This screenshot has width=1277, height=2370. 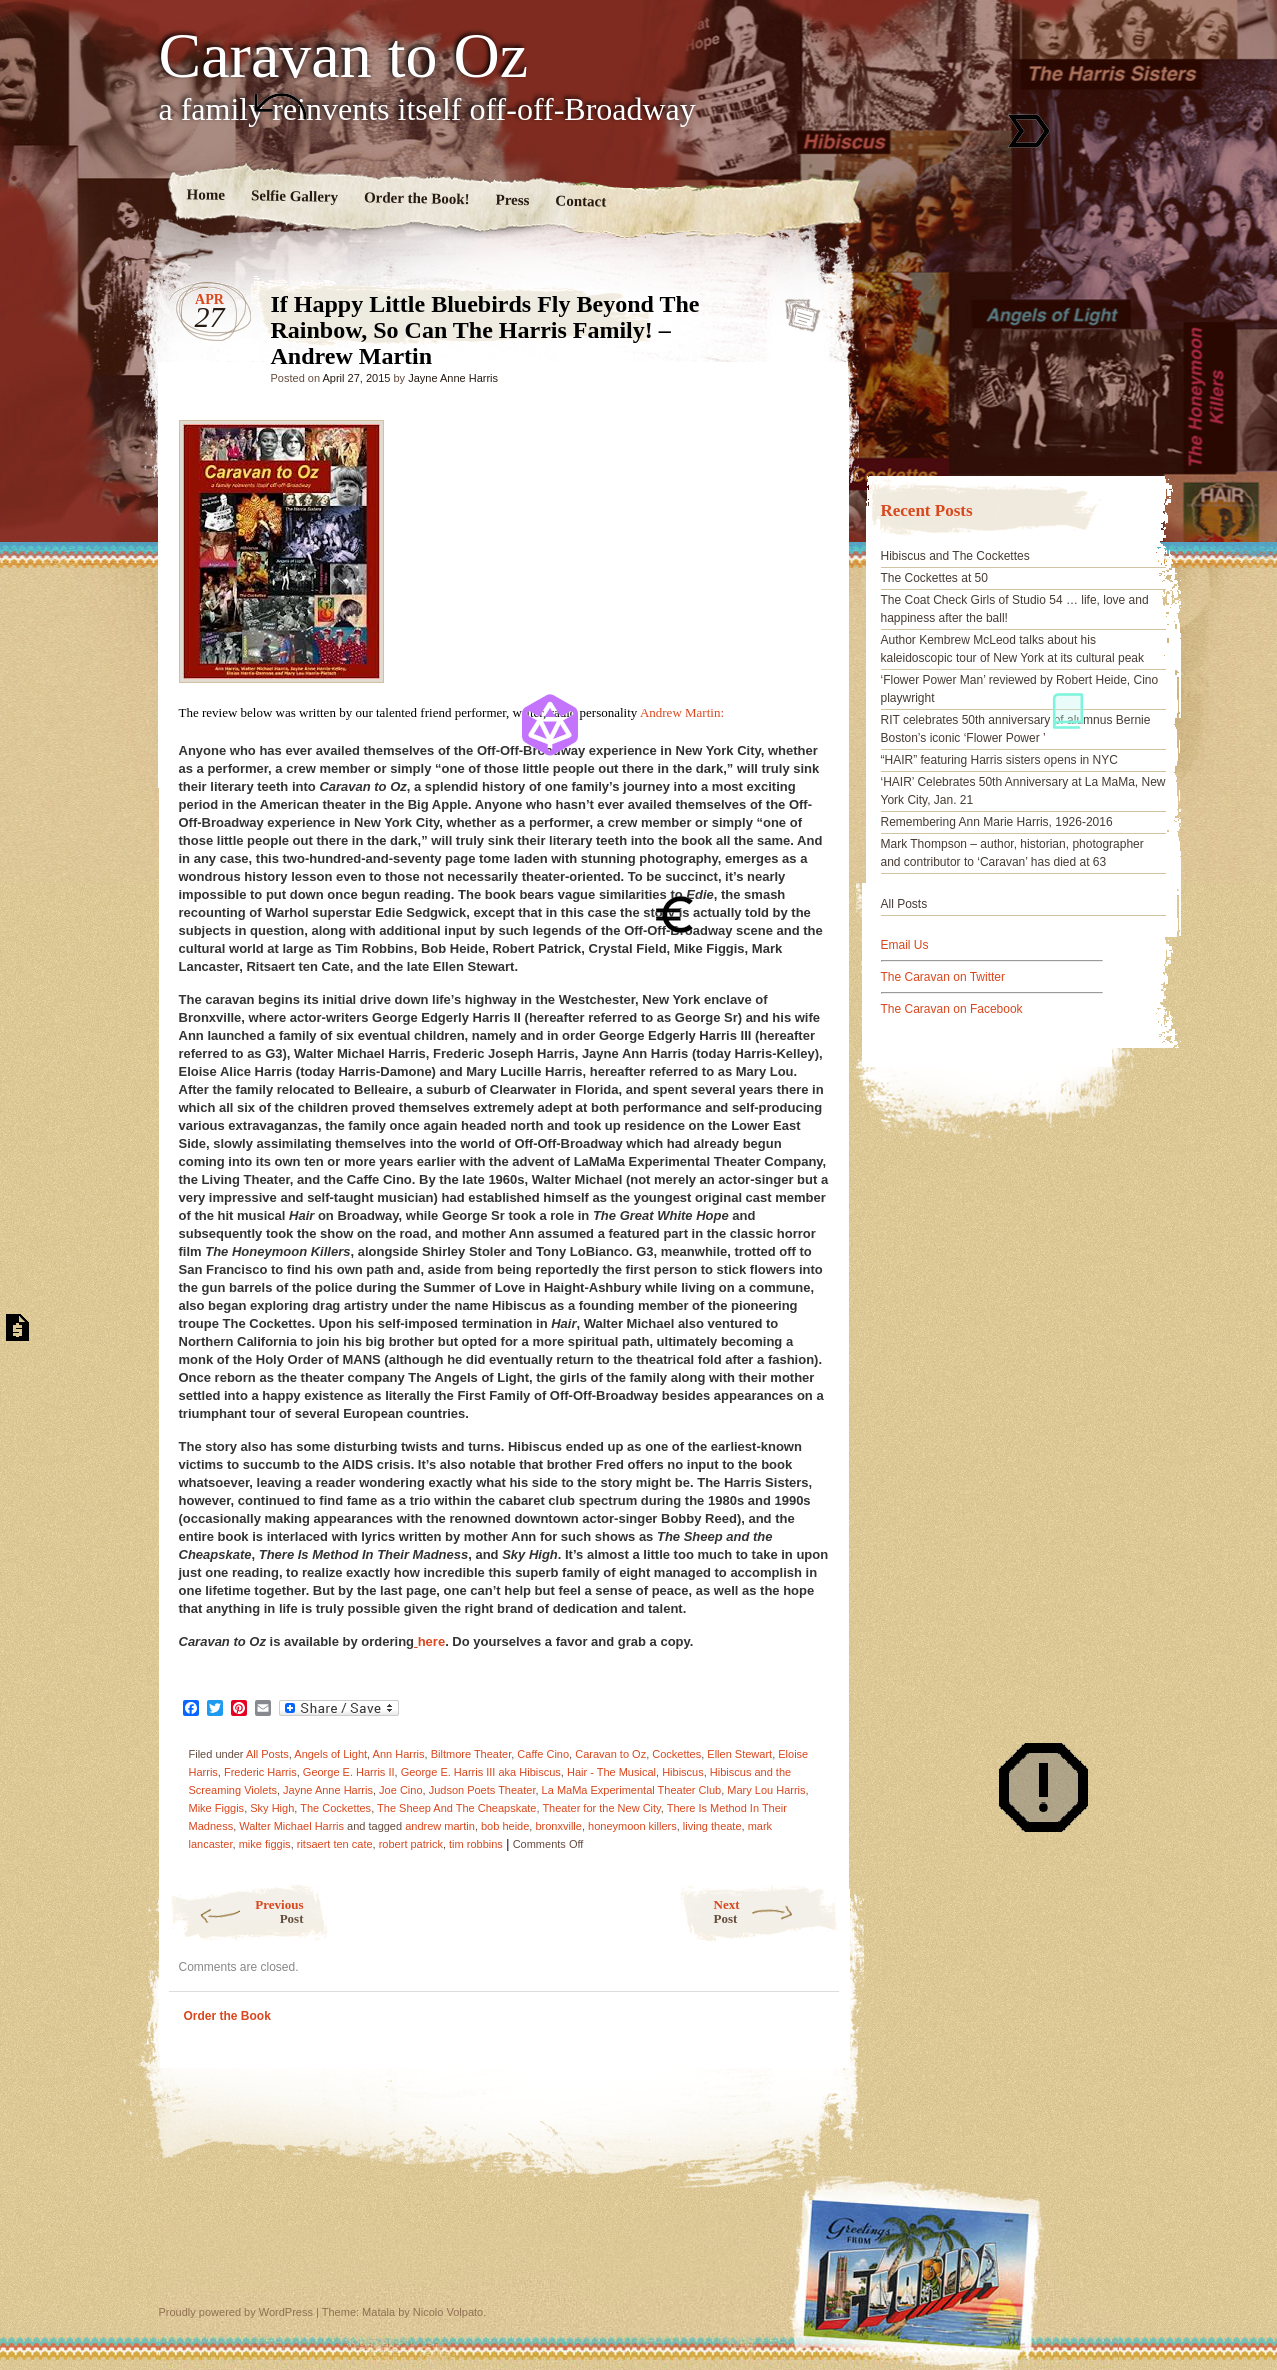 I want to click on view prices in euros, so click(x=674, y=914).